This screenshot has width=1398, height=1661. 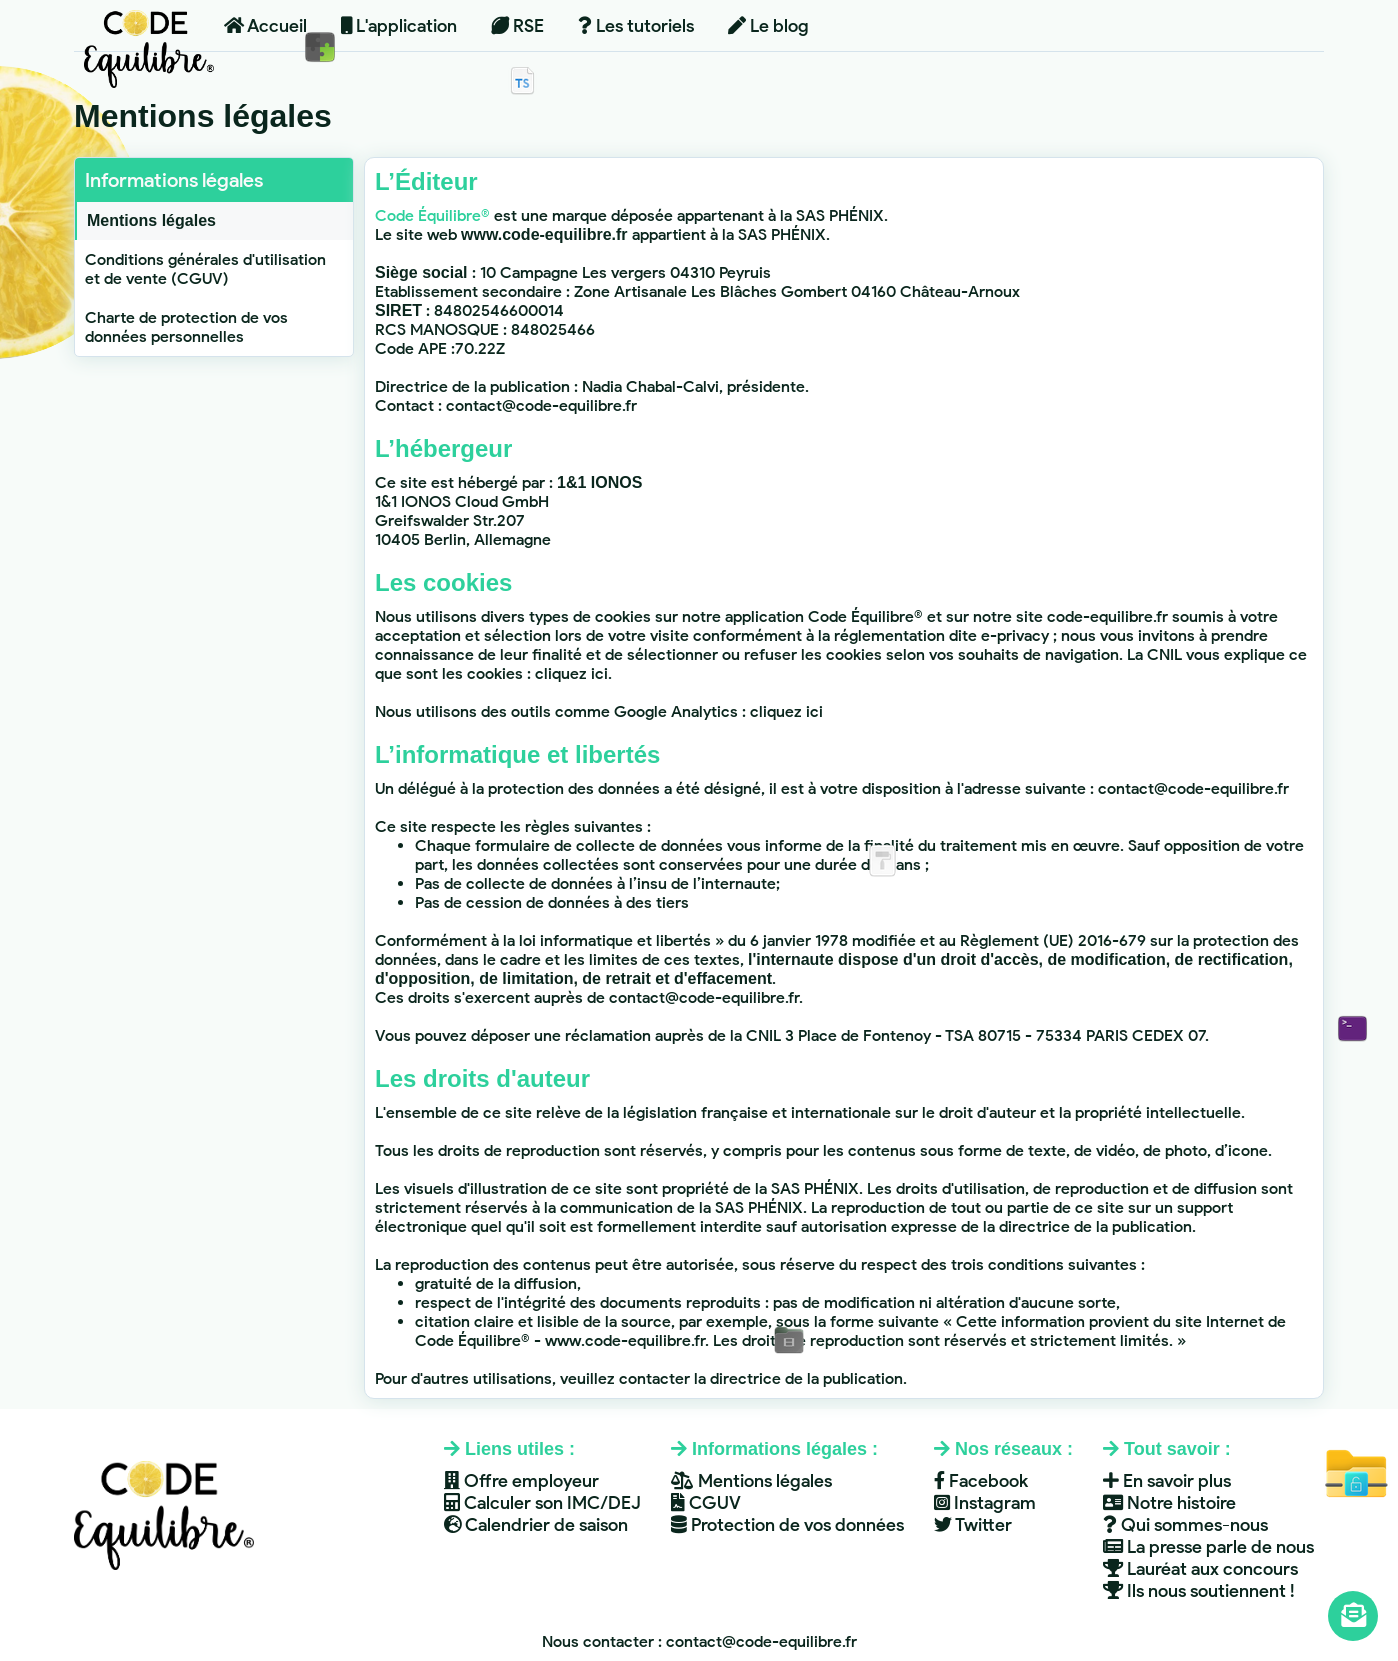 I want to click on open root terminal with administrator privileges, so click(x=1352, y=1028).